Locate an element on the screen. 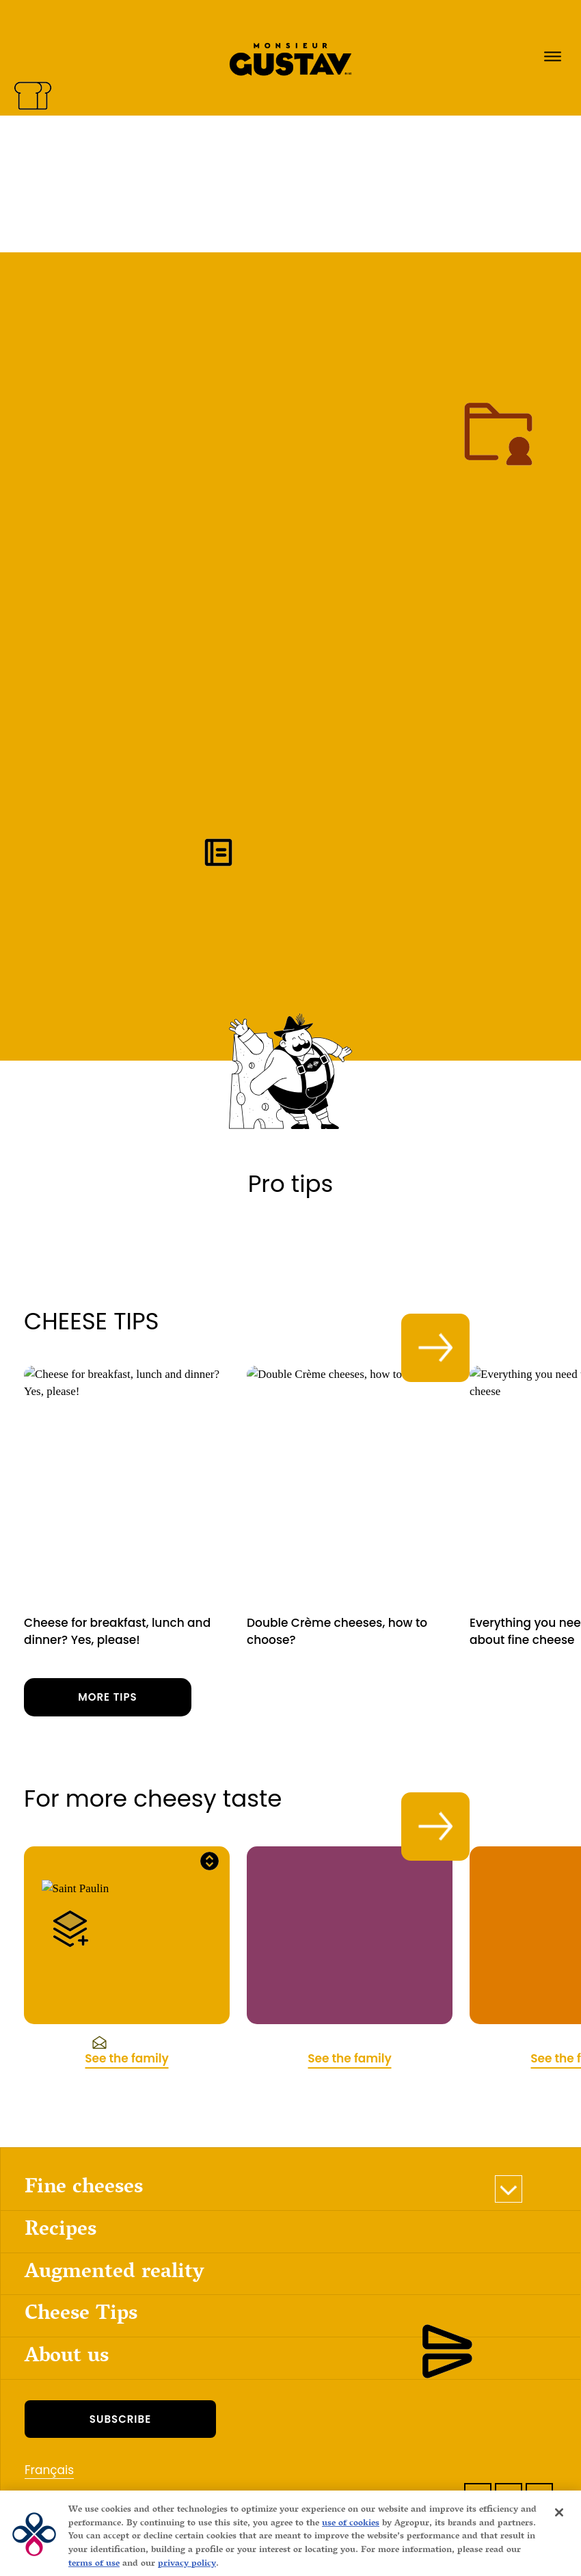 The width and height of the screenshot is (581, 2576). open notes or notebook is located at coordinates (218, 852).